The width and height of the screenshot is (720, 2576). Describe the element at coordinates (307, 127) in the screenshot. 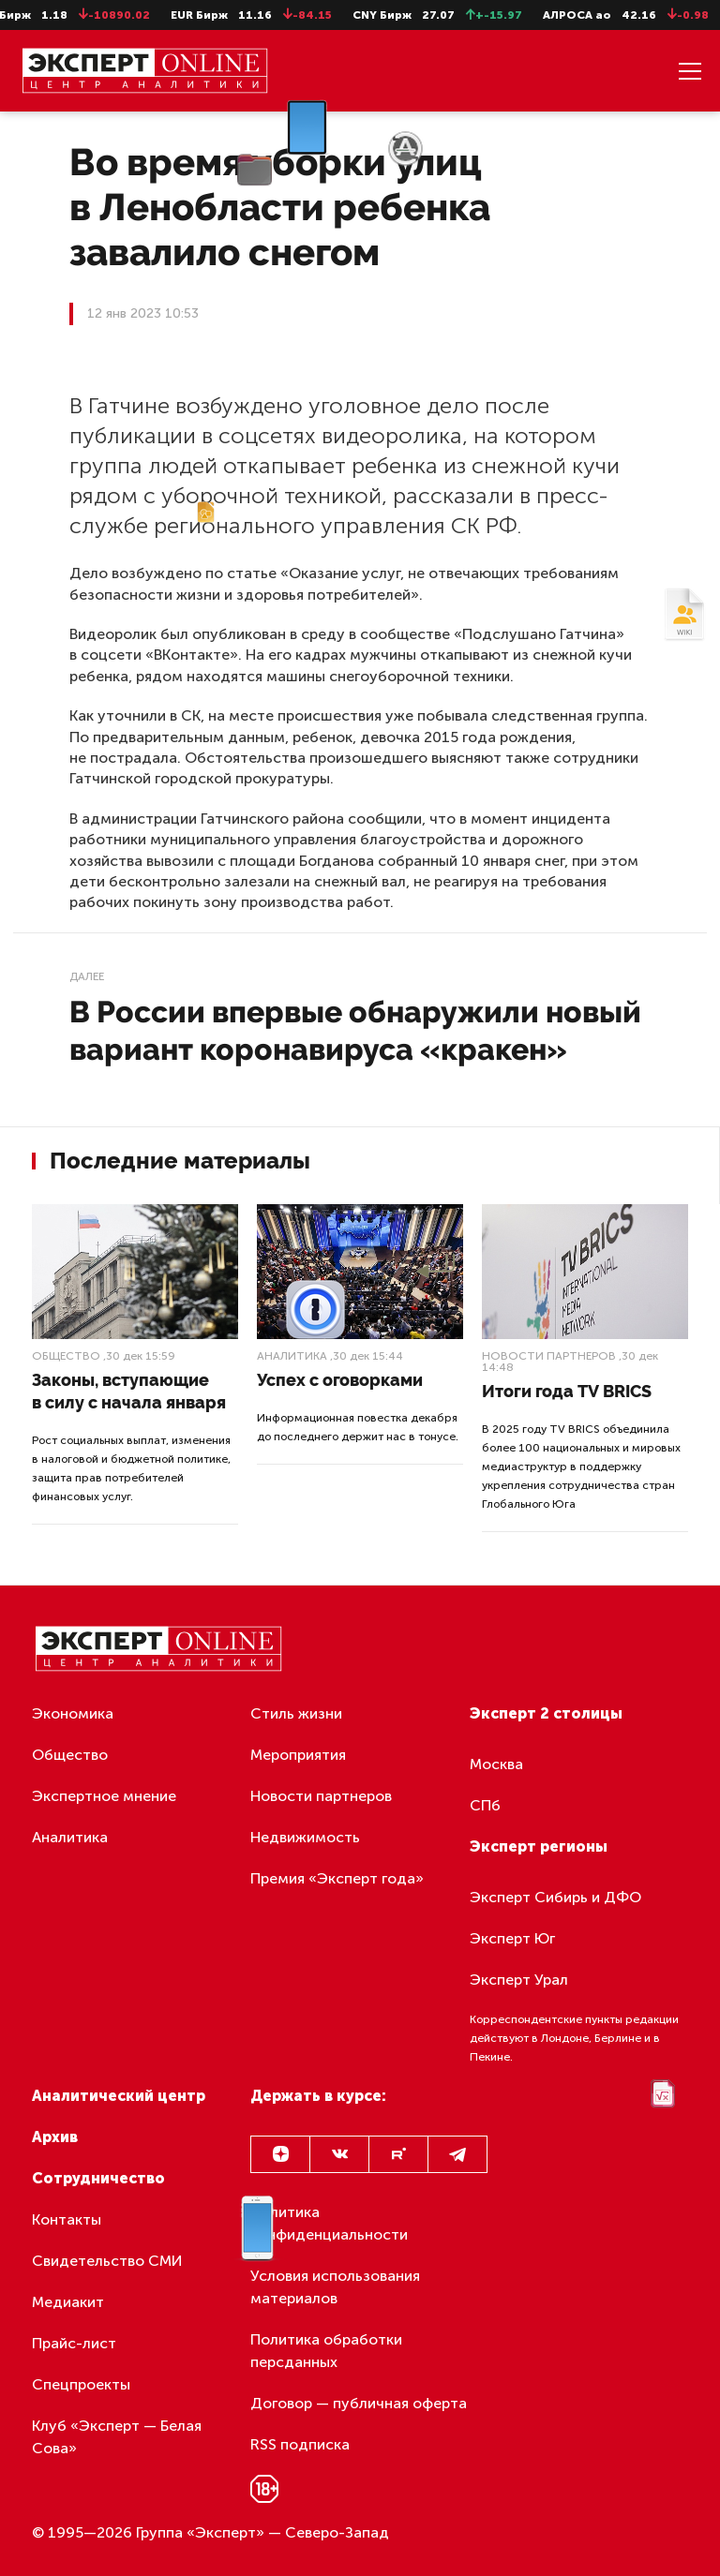

I see `iPad Air device icon` at that location.